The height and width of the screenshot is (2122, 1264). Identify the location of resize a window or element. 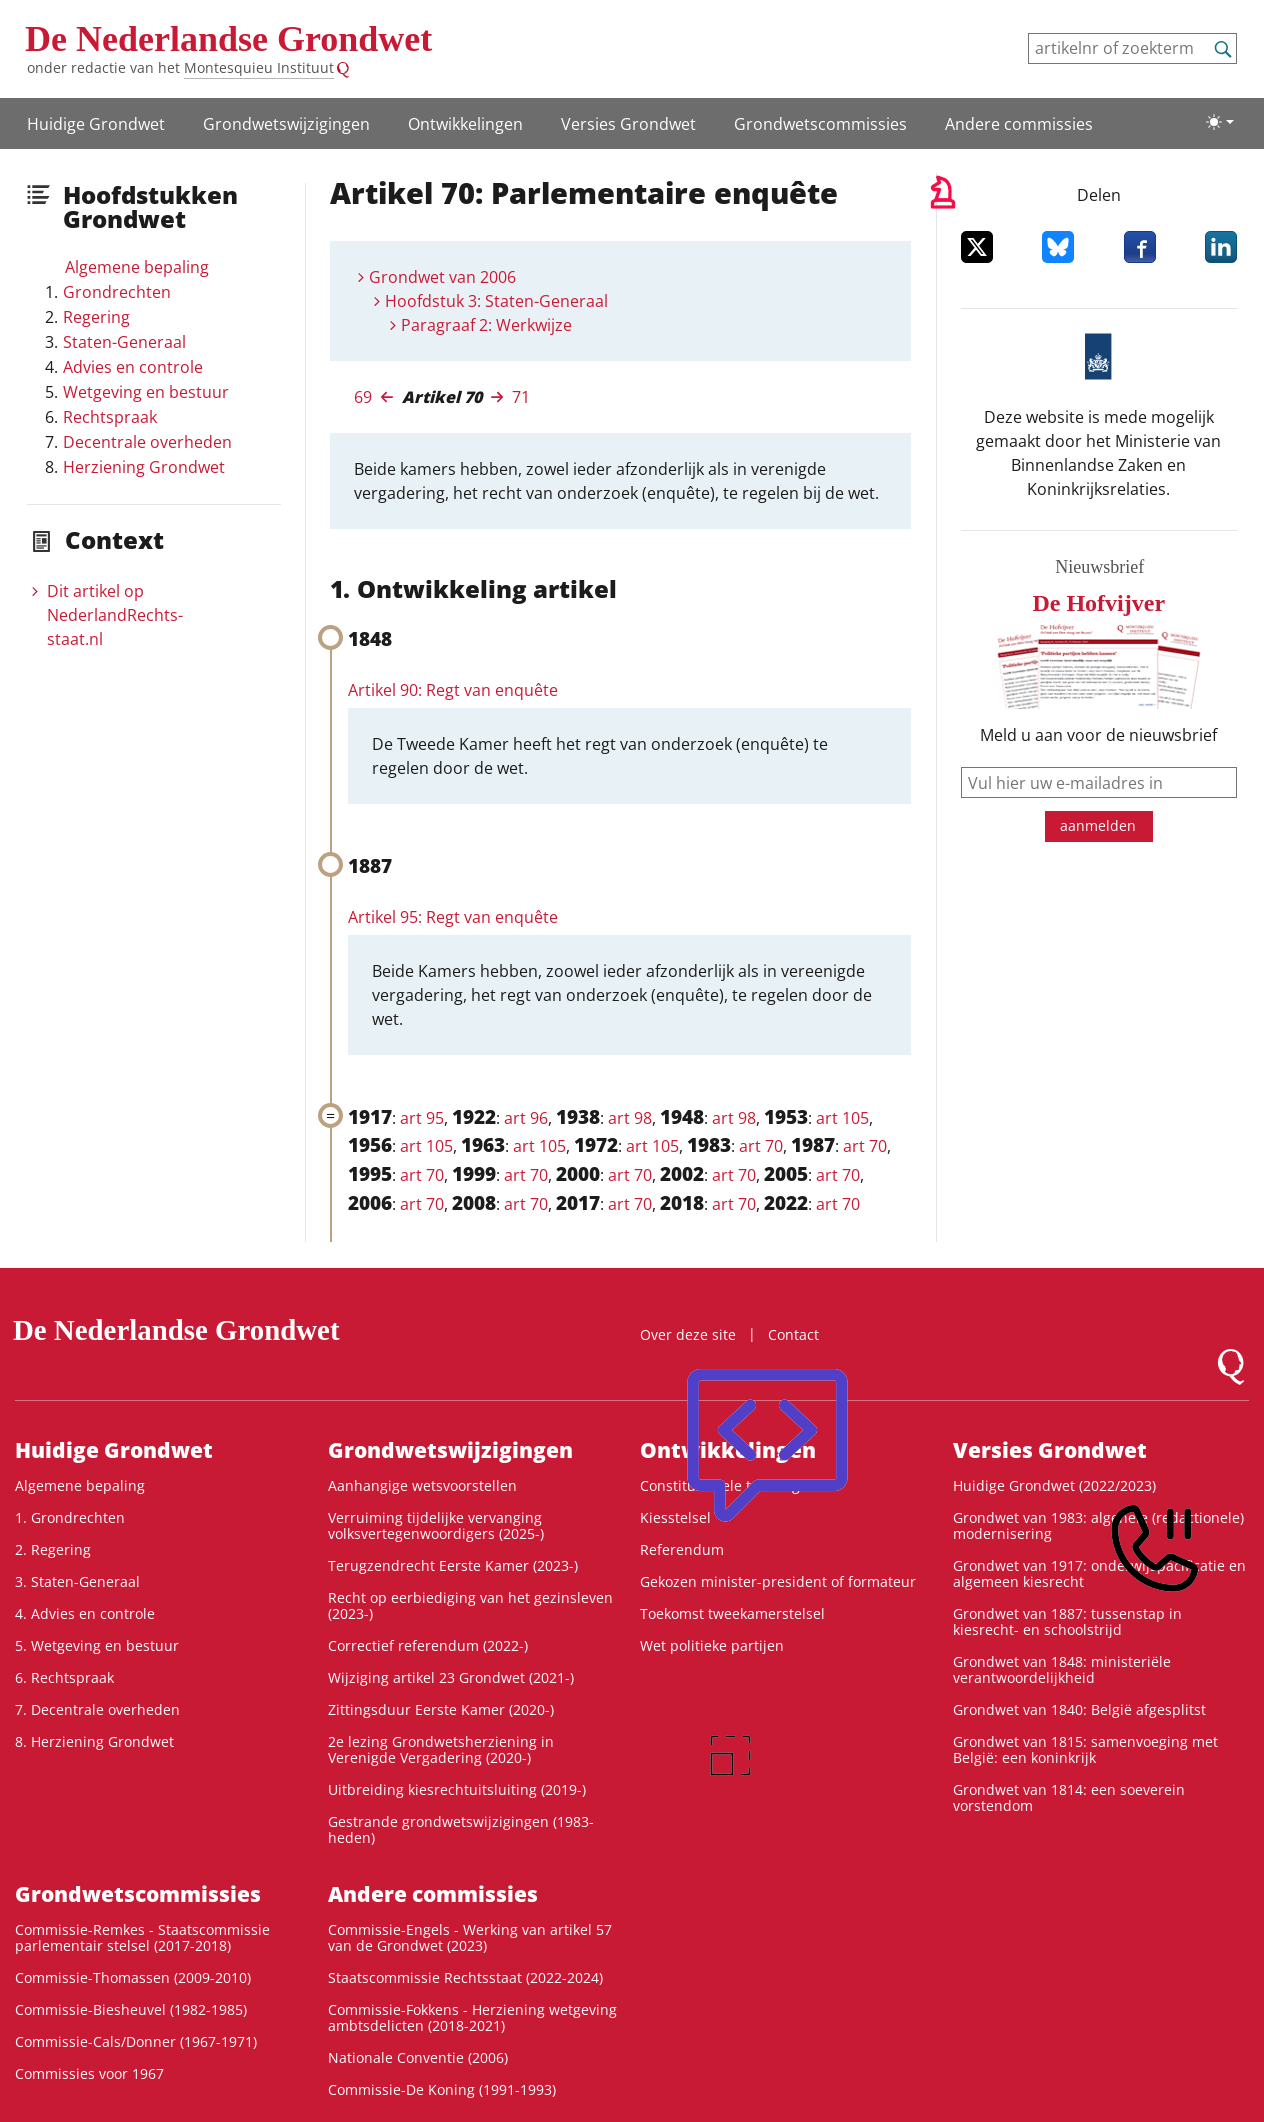
(730, 1755).